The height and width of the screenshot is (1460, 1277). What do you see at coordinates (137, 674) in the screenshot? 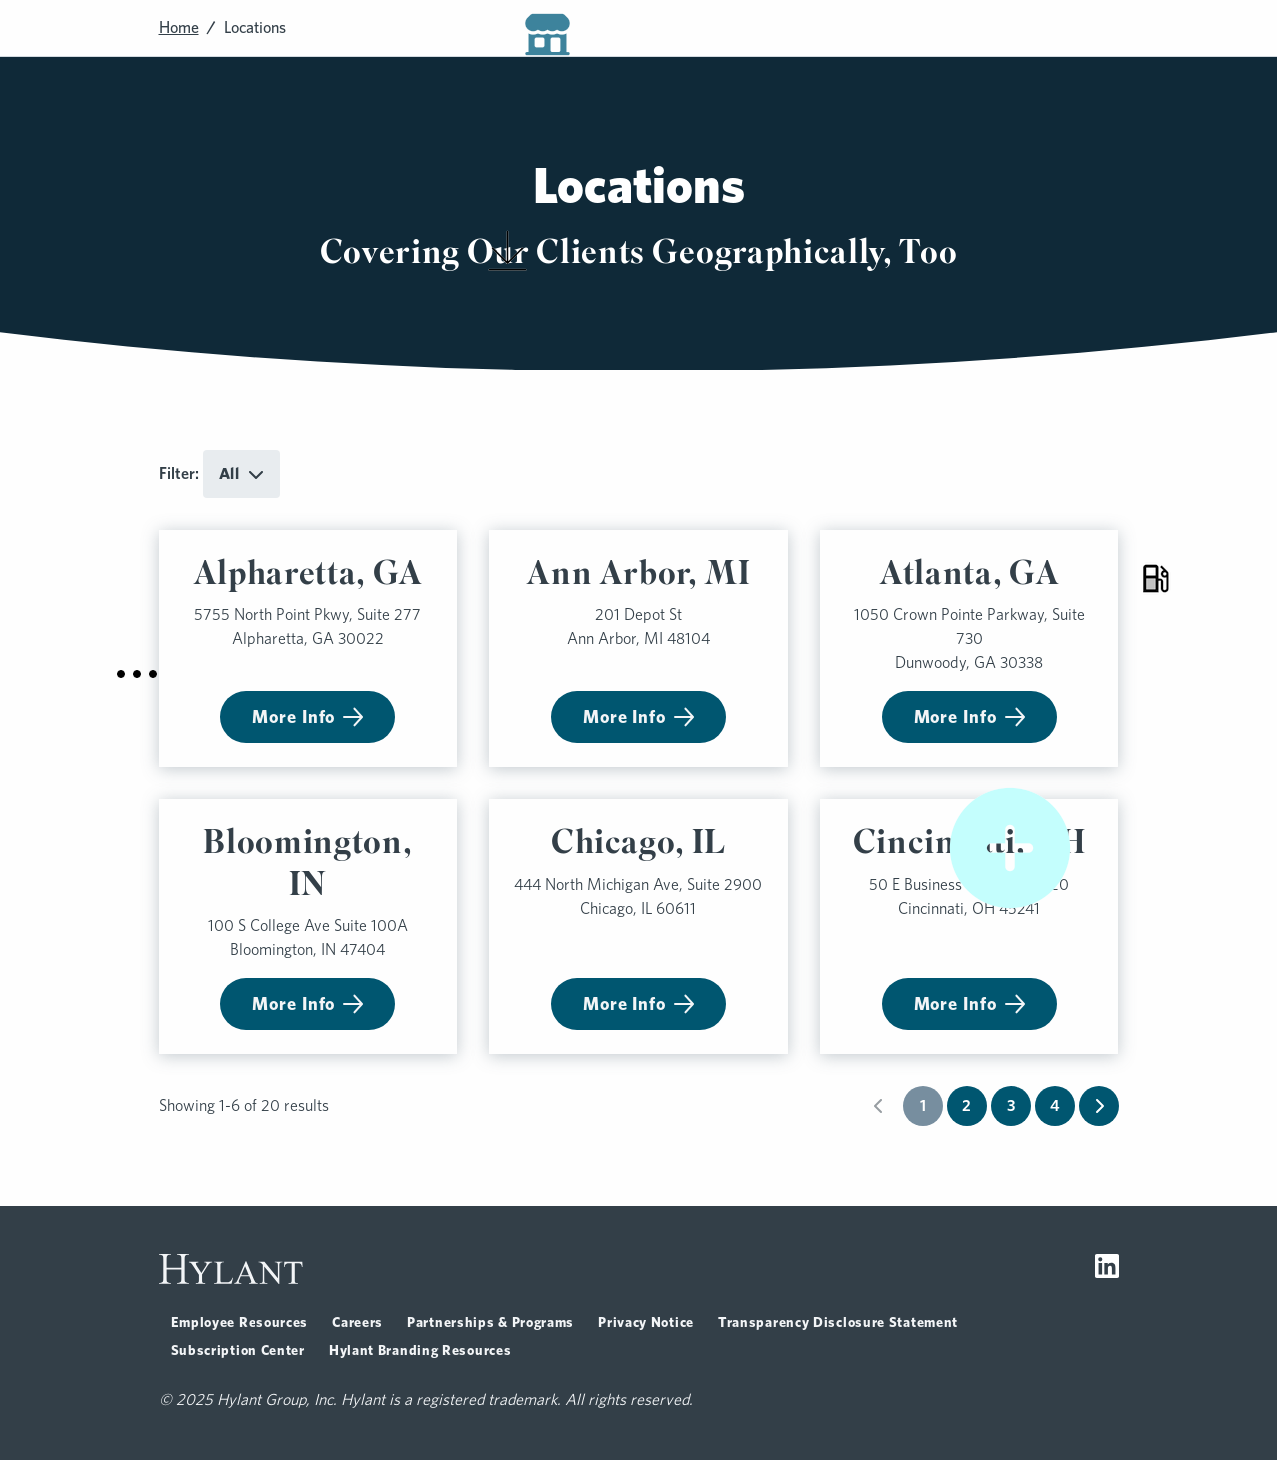
I see `access more options or actions` at bounding box center [137, 674].